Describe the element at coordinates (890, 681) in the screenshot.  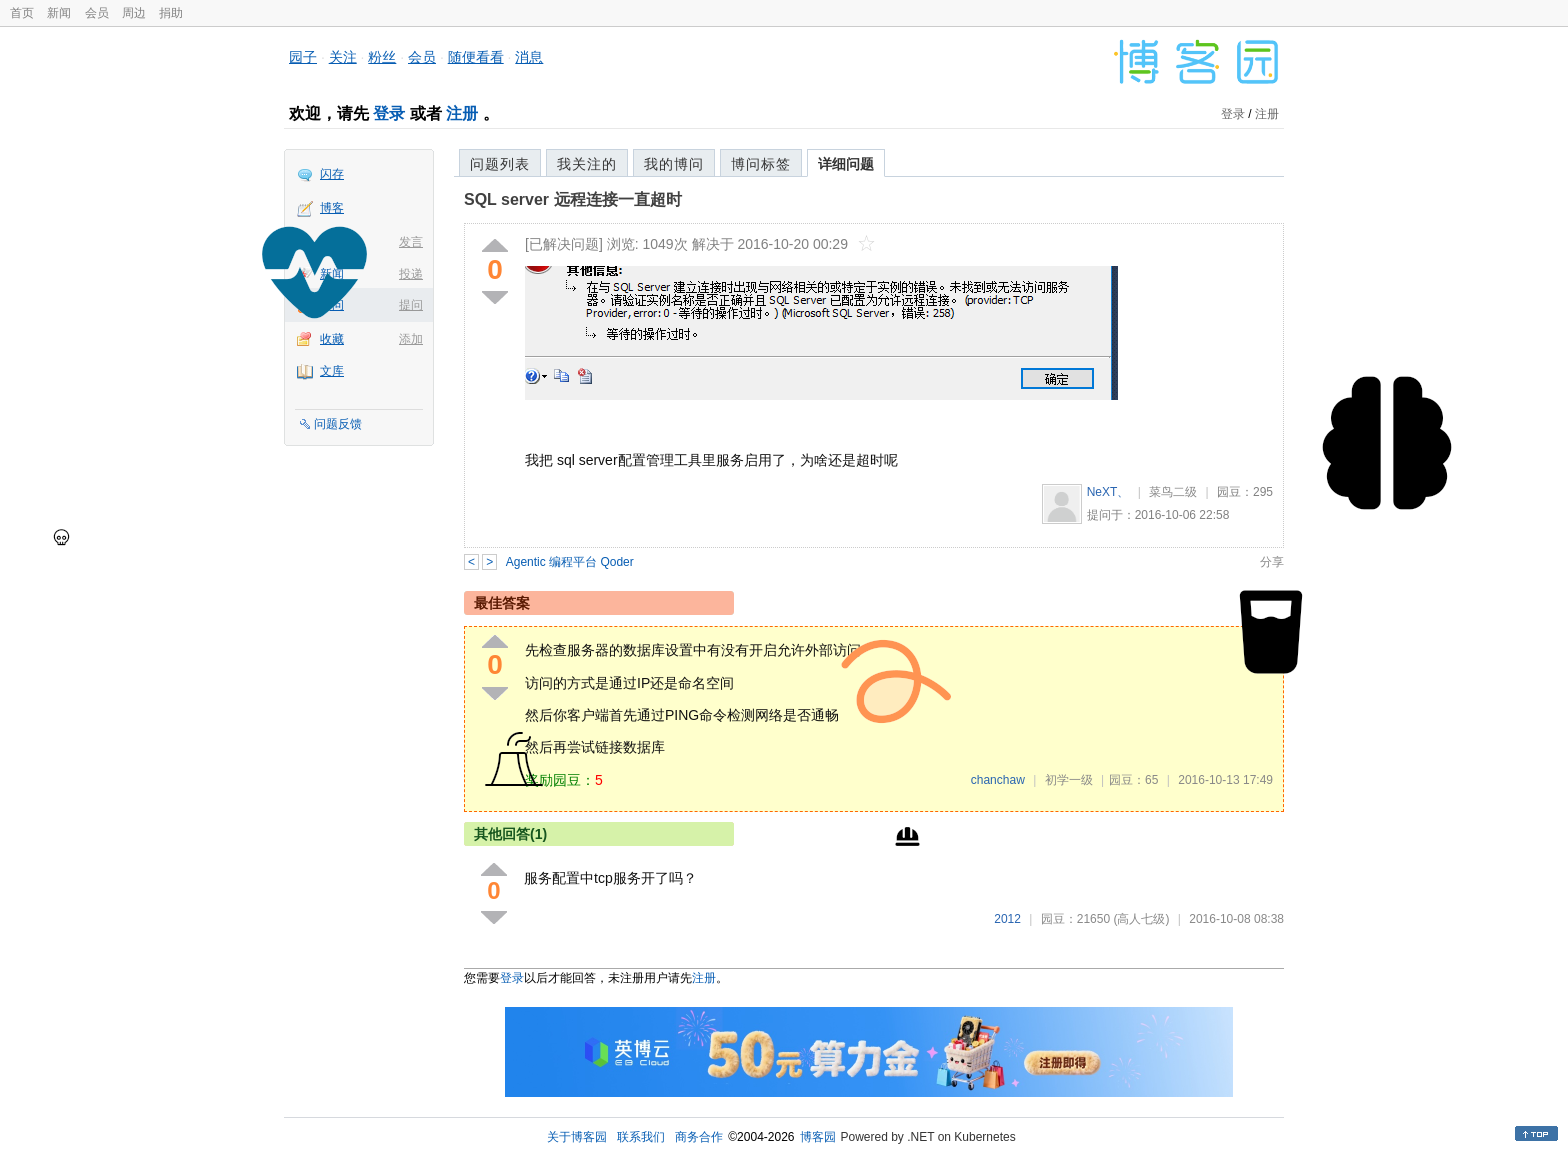
I see `activate freehand drawing or scribble mode` at that location.